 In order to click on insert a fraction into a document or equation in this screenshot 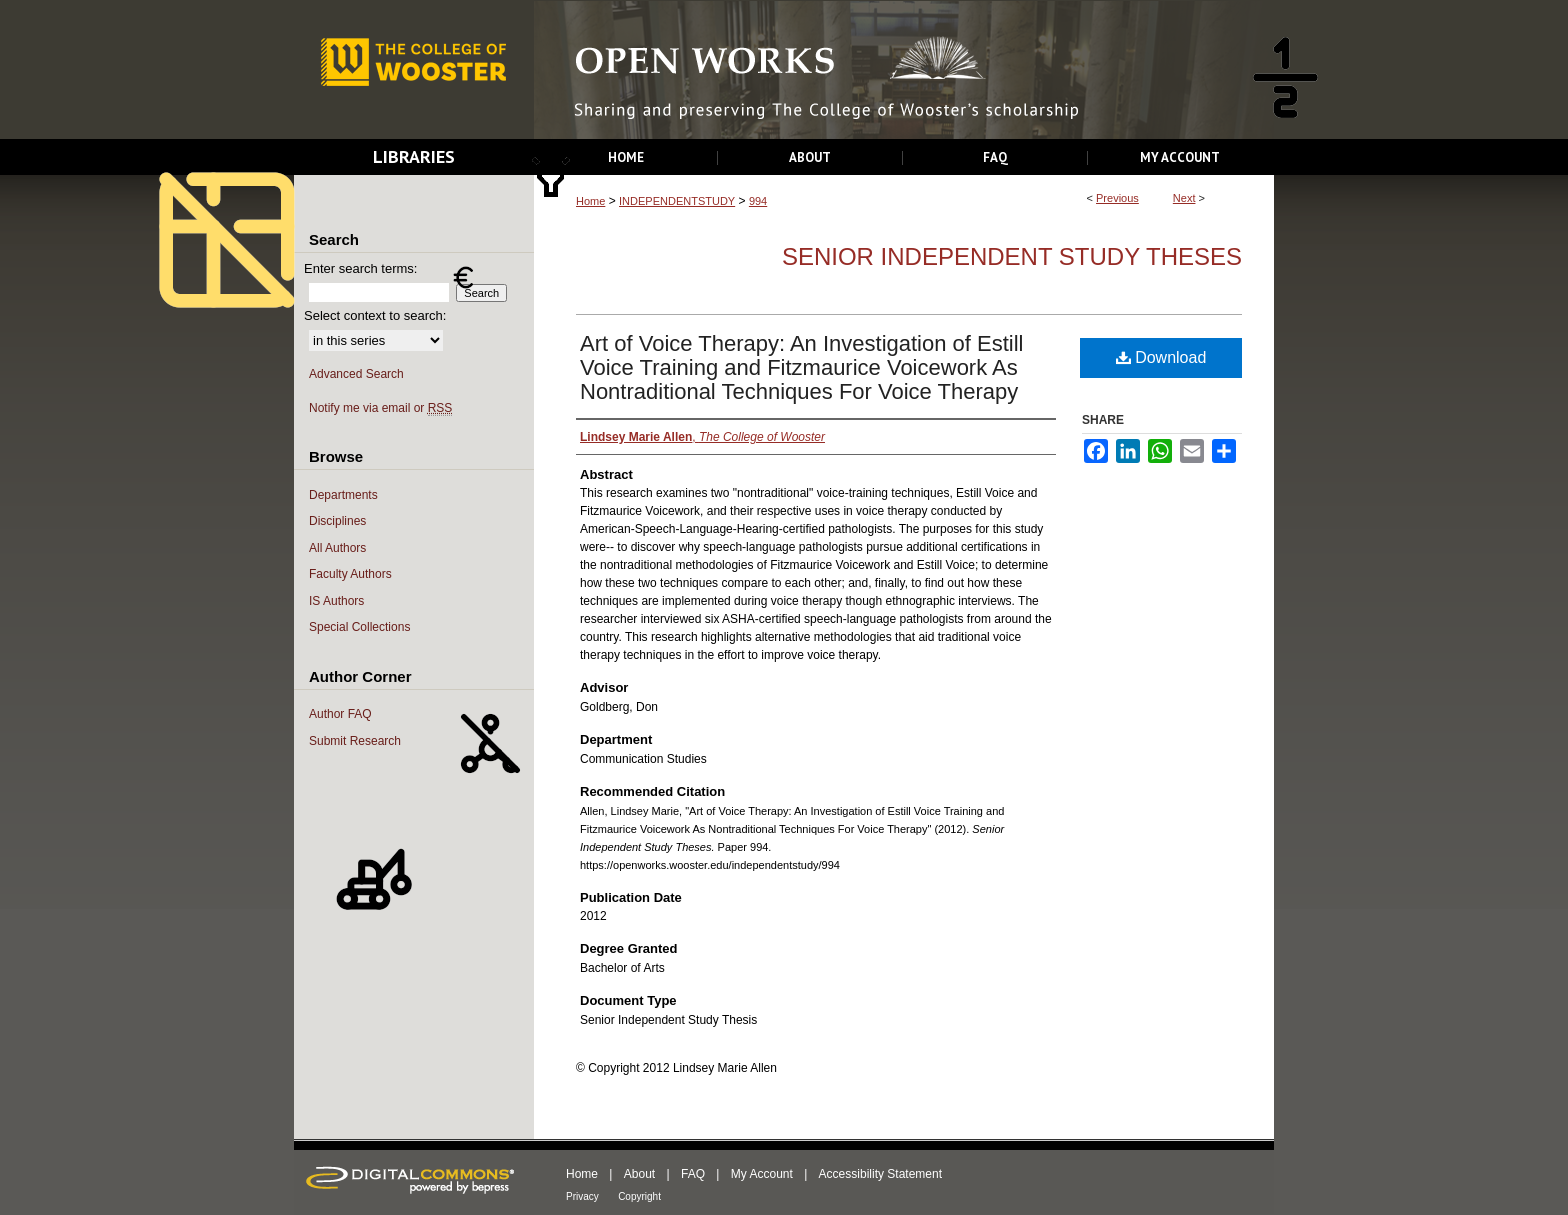, I will do `click(1285, 77)`.